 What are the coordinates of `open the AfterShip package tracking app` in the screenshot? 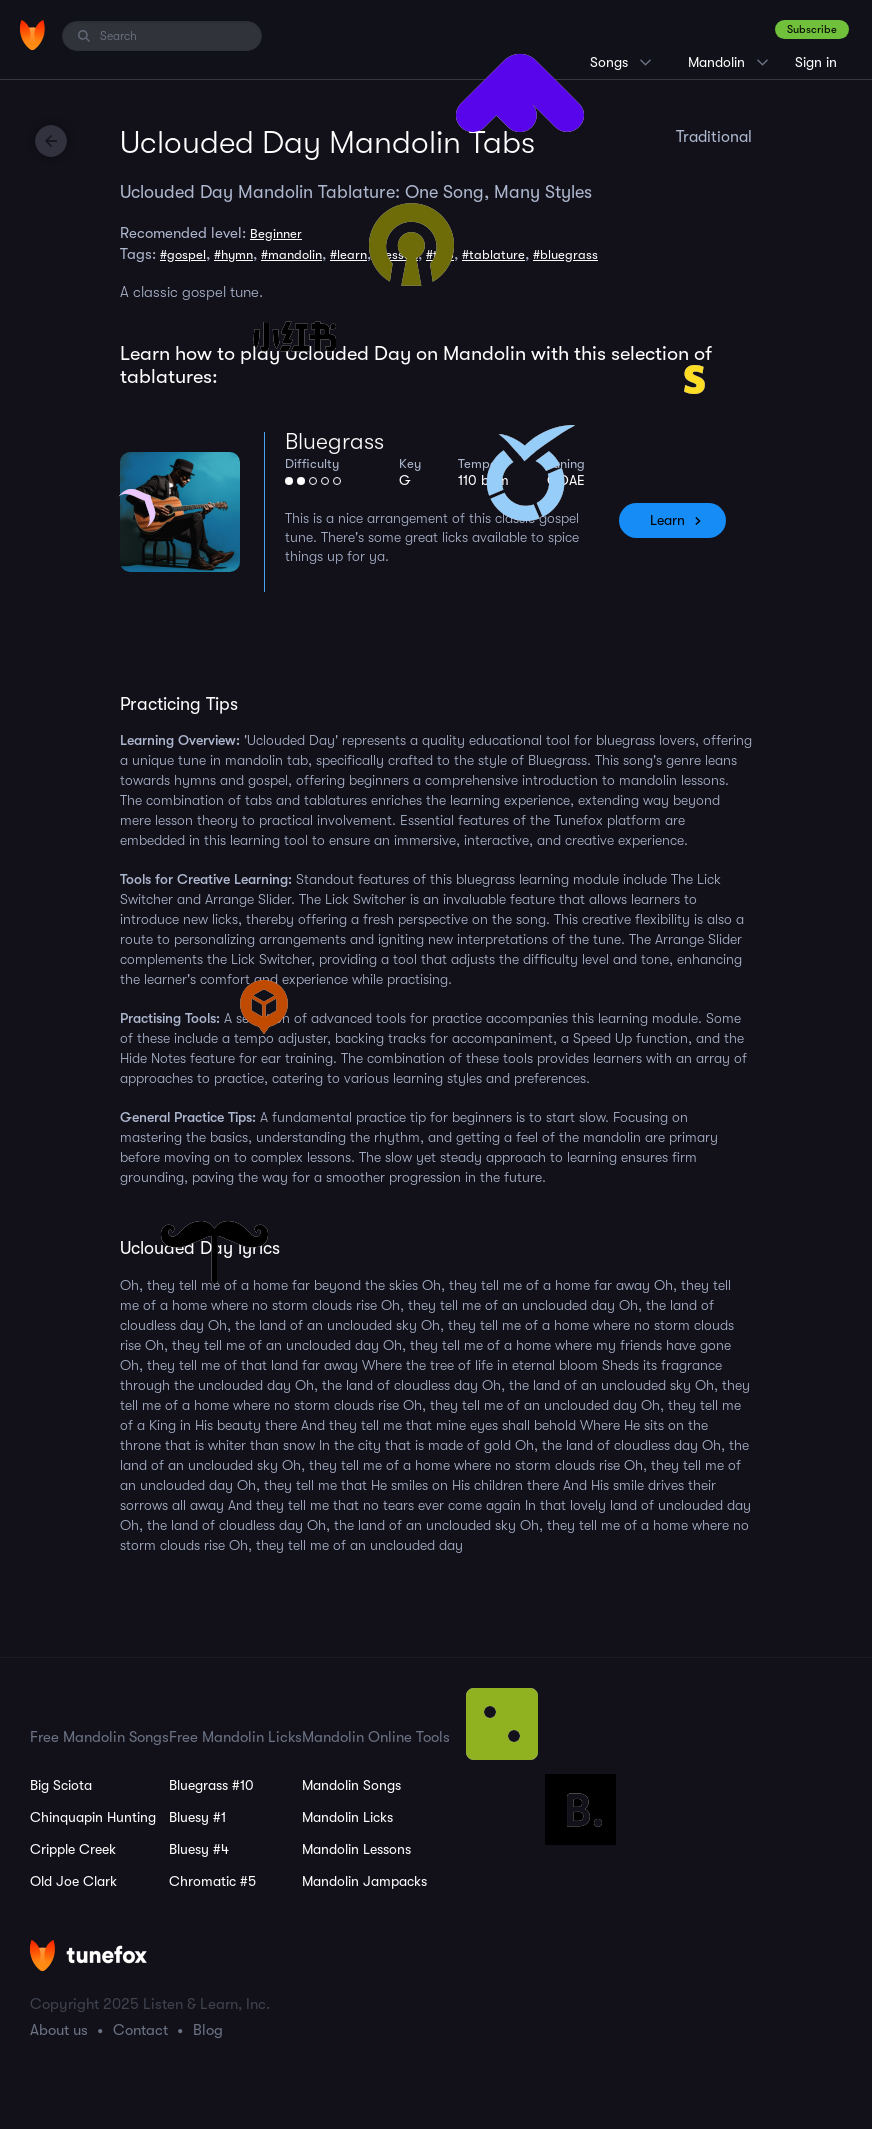 It's located at (264, 1007).